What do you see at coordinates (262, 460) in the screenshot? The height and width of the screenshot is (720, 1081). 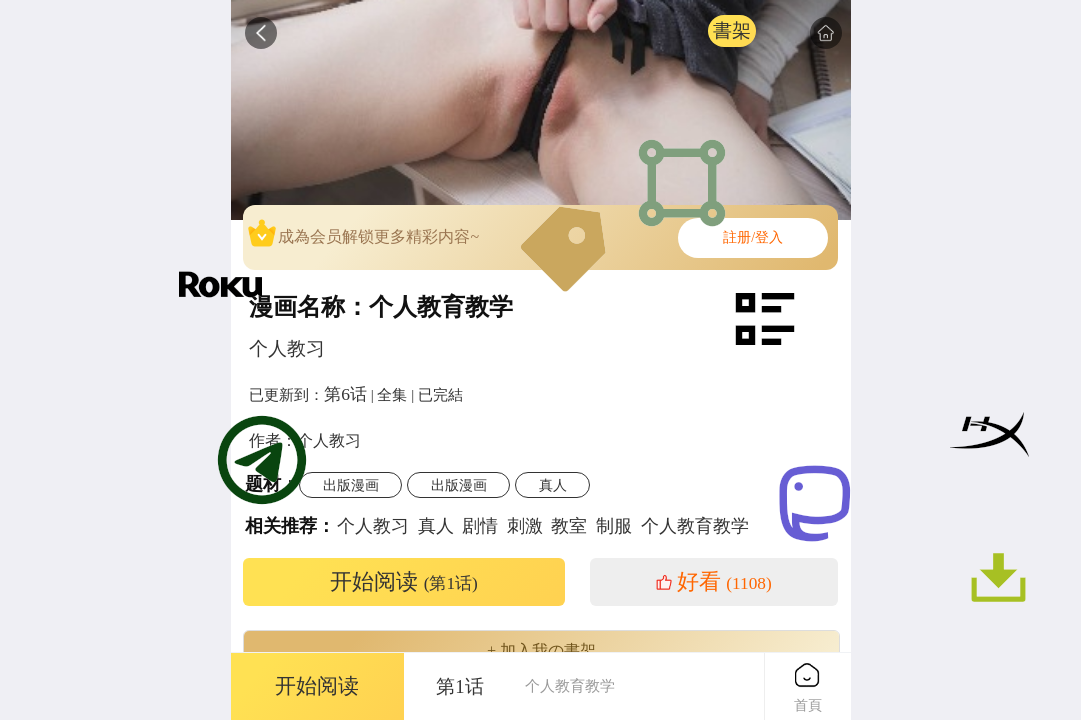 I see `open Telegram messaging app` at bounding box center [262, 460].